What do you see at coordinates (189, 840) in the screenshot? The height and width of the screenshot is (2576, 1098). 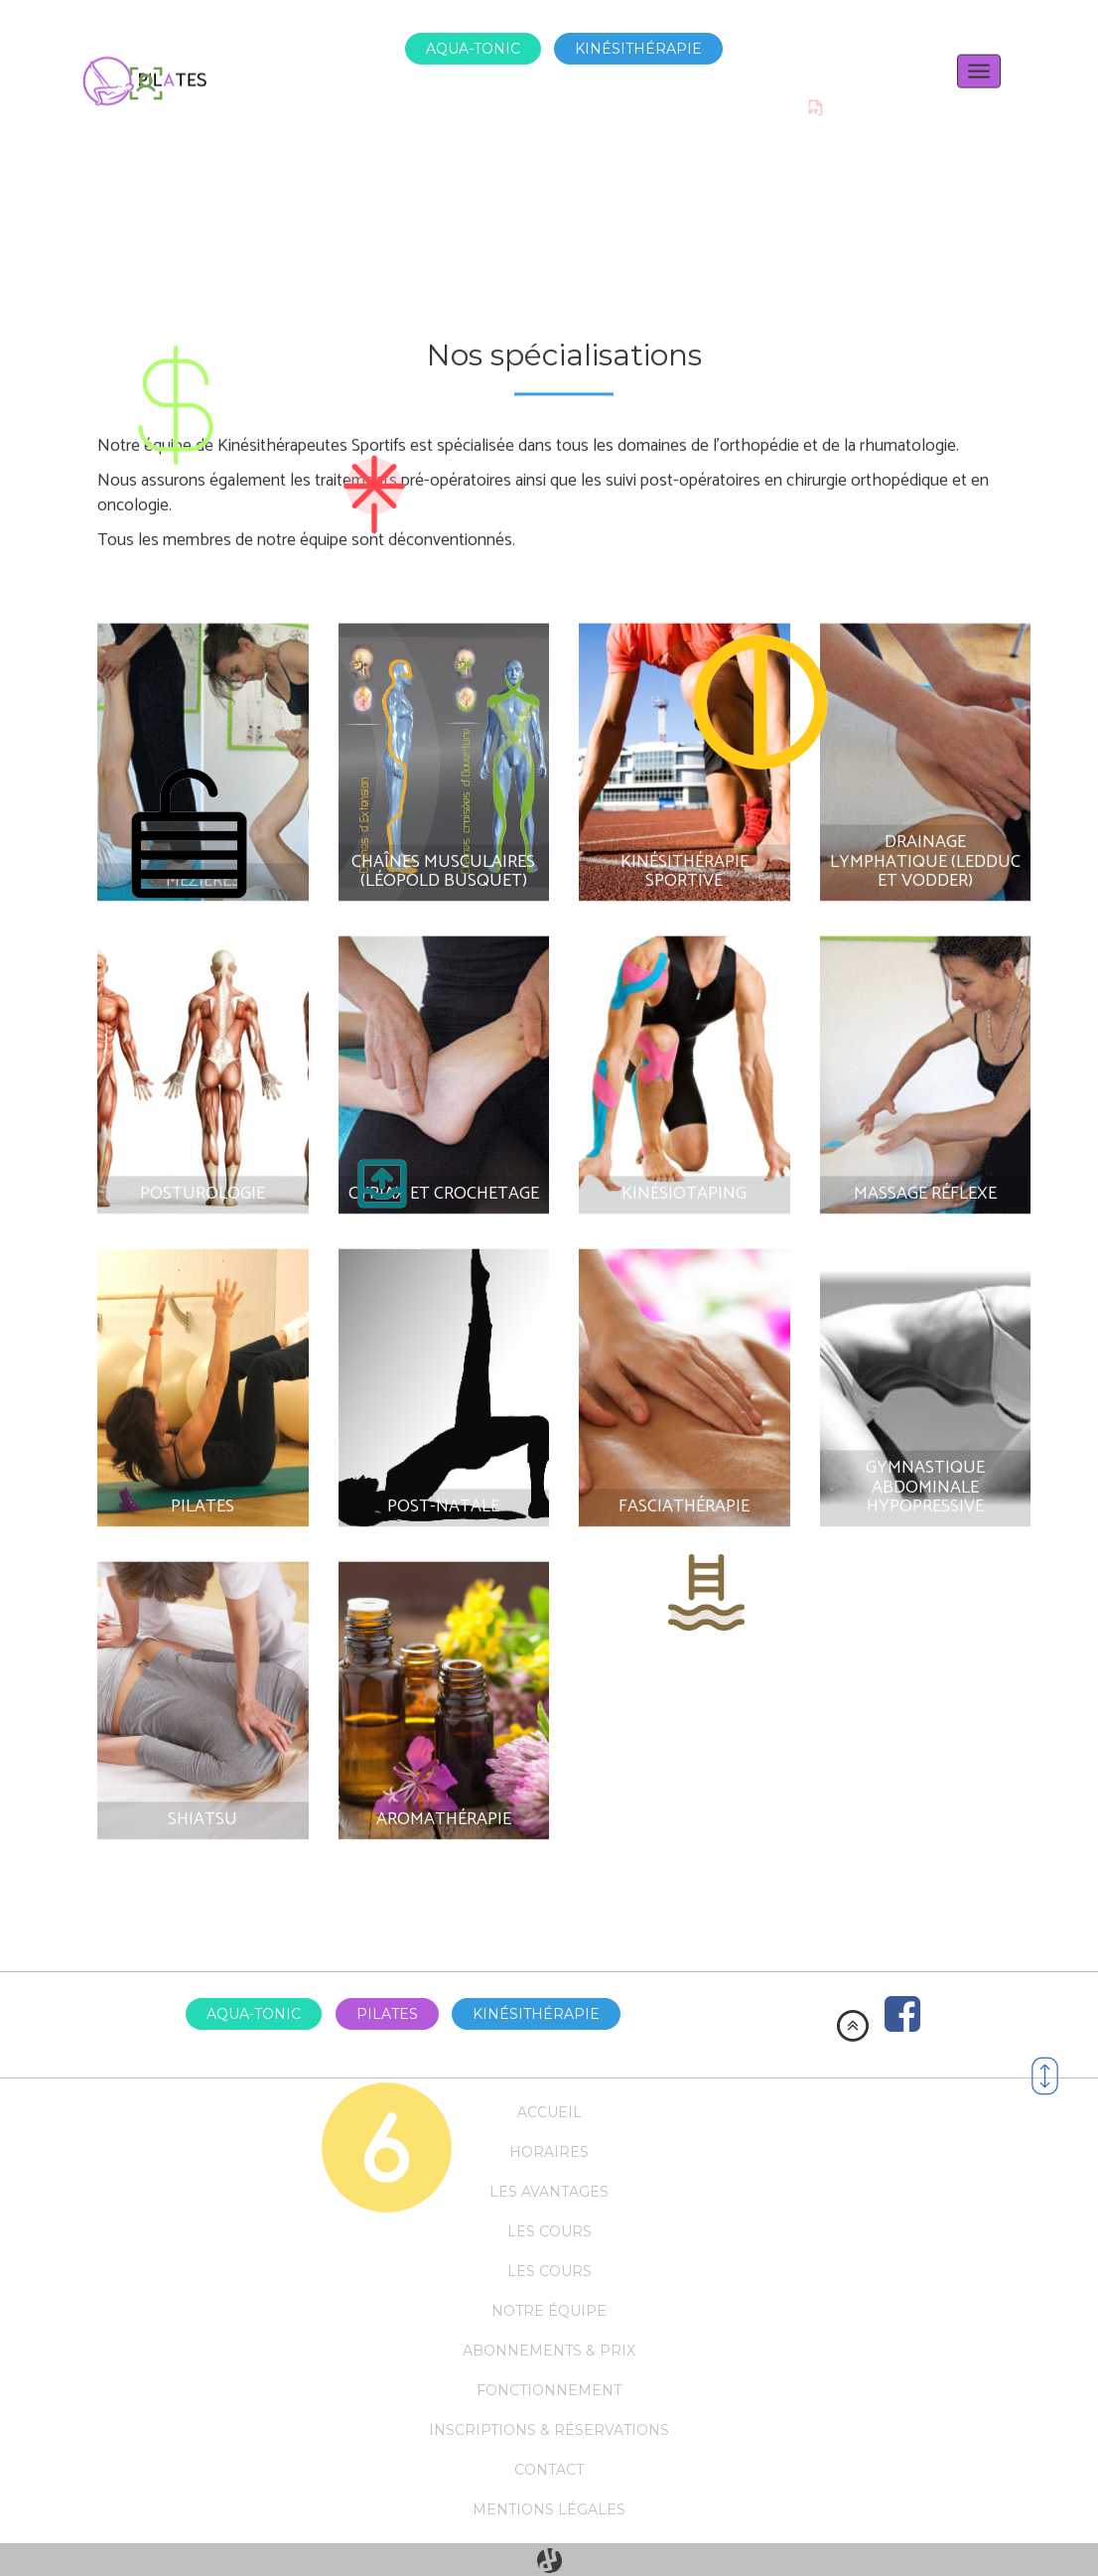 I see `indicates an unlocked or unsecured state` at bounding box center [189, 840].